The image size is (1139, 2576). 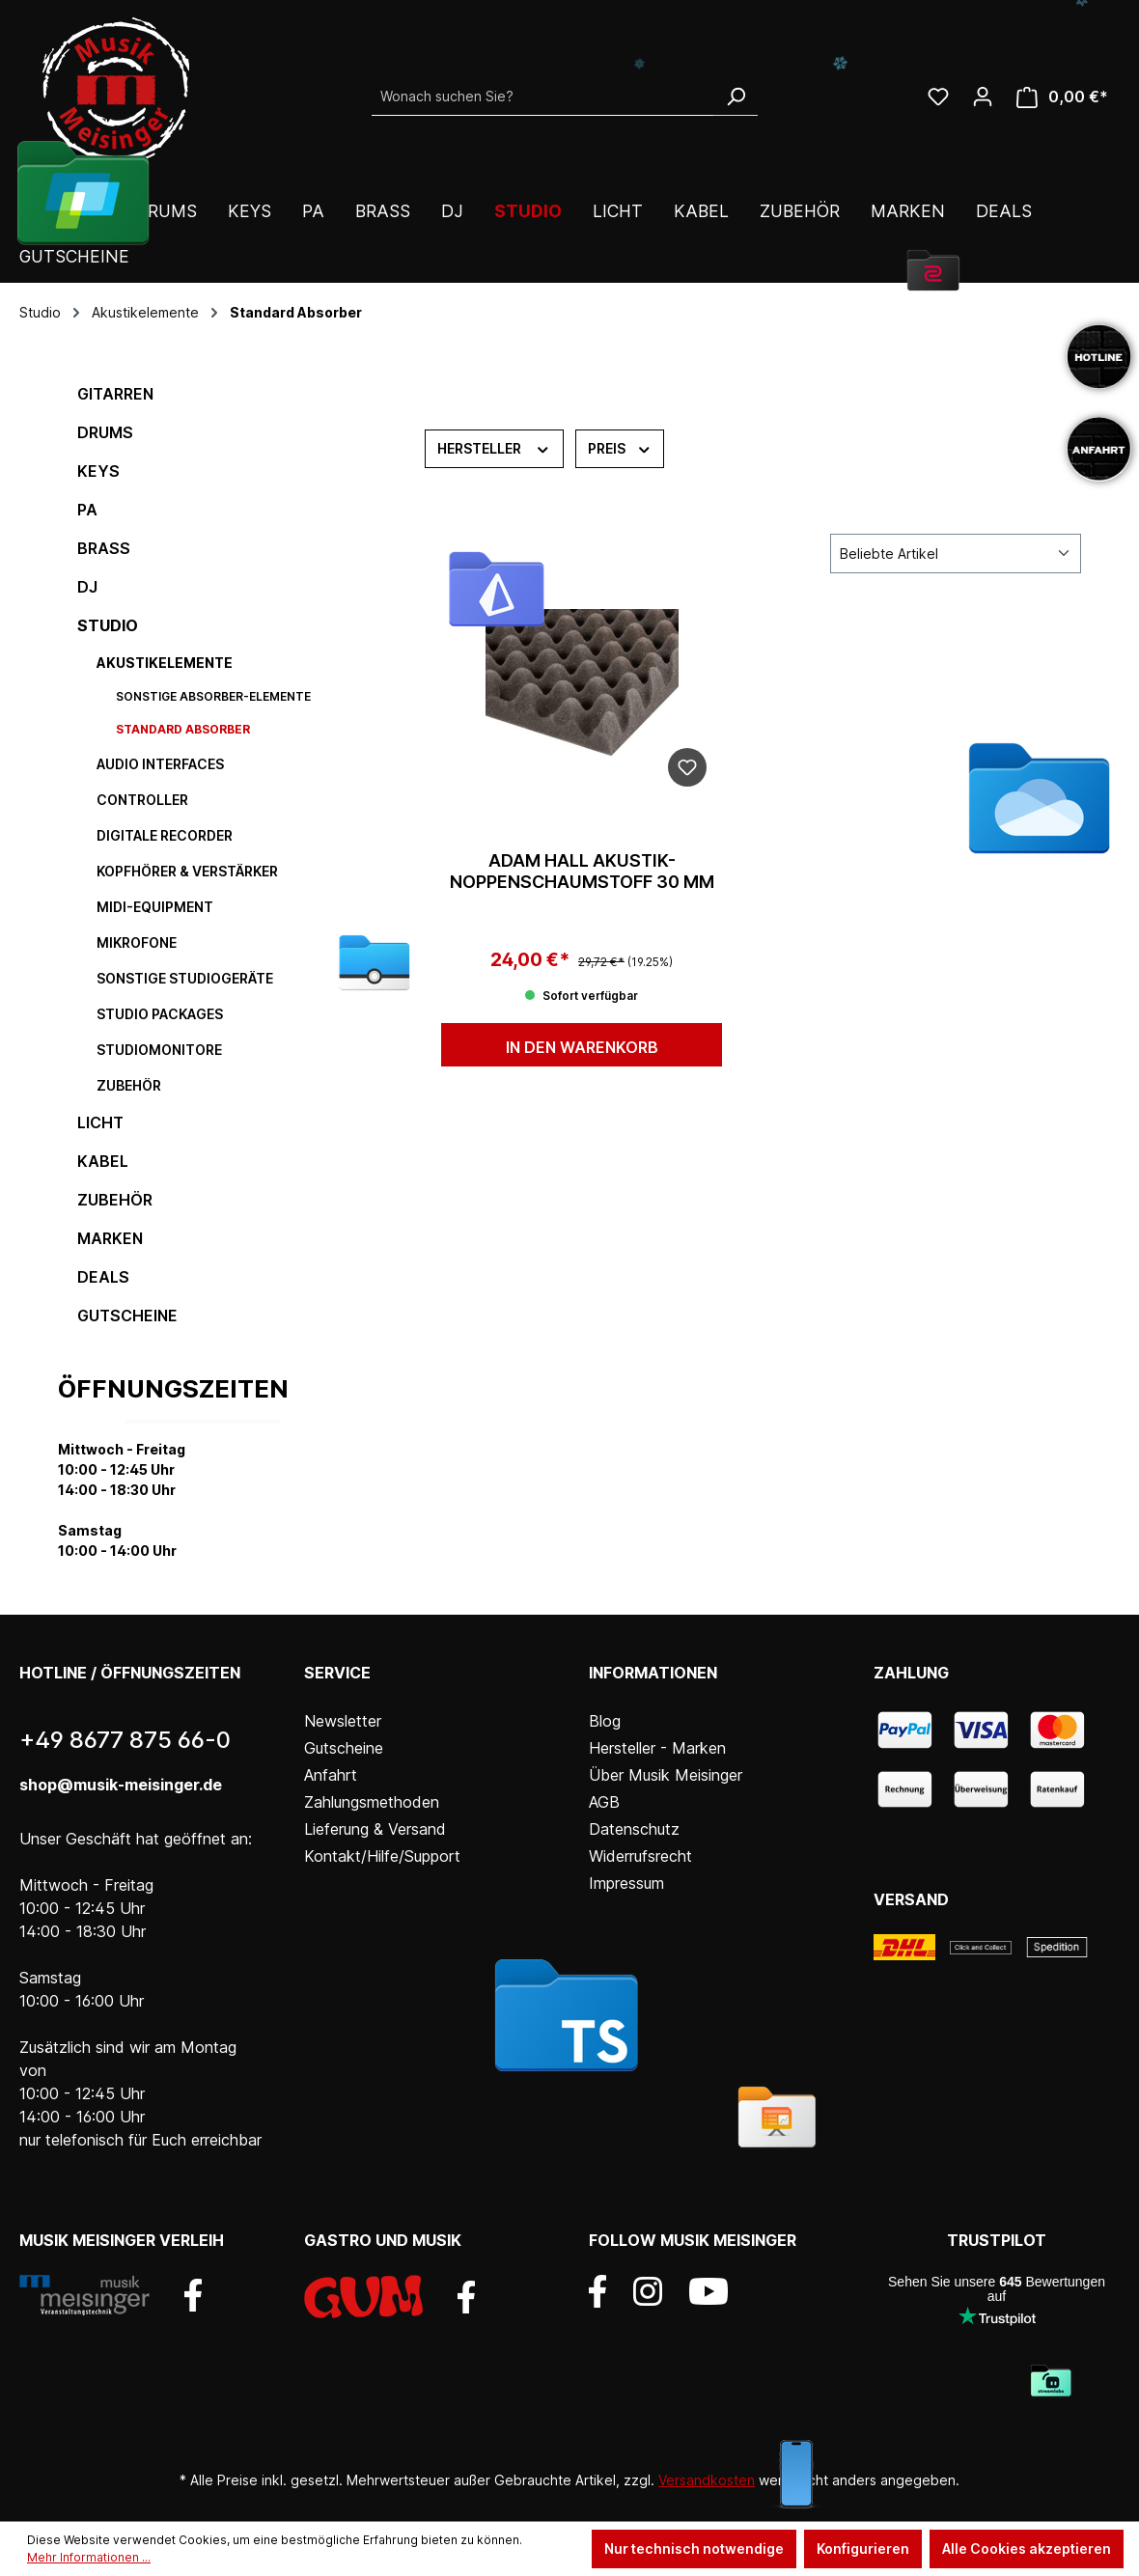 I want to click on open streamlabs project files folder, so click(x=1050, y=2381).